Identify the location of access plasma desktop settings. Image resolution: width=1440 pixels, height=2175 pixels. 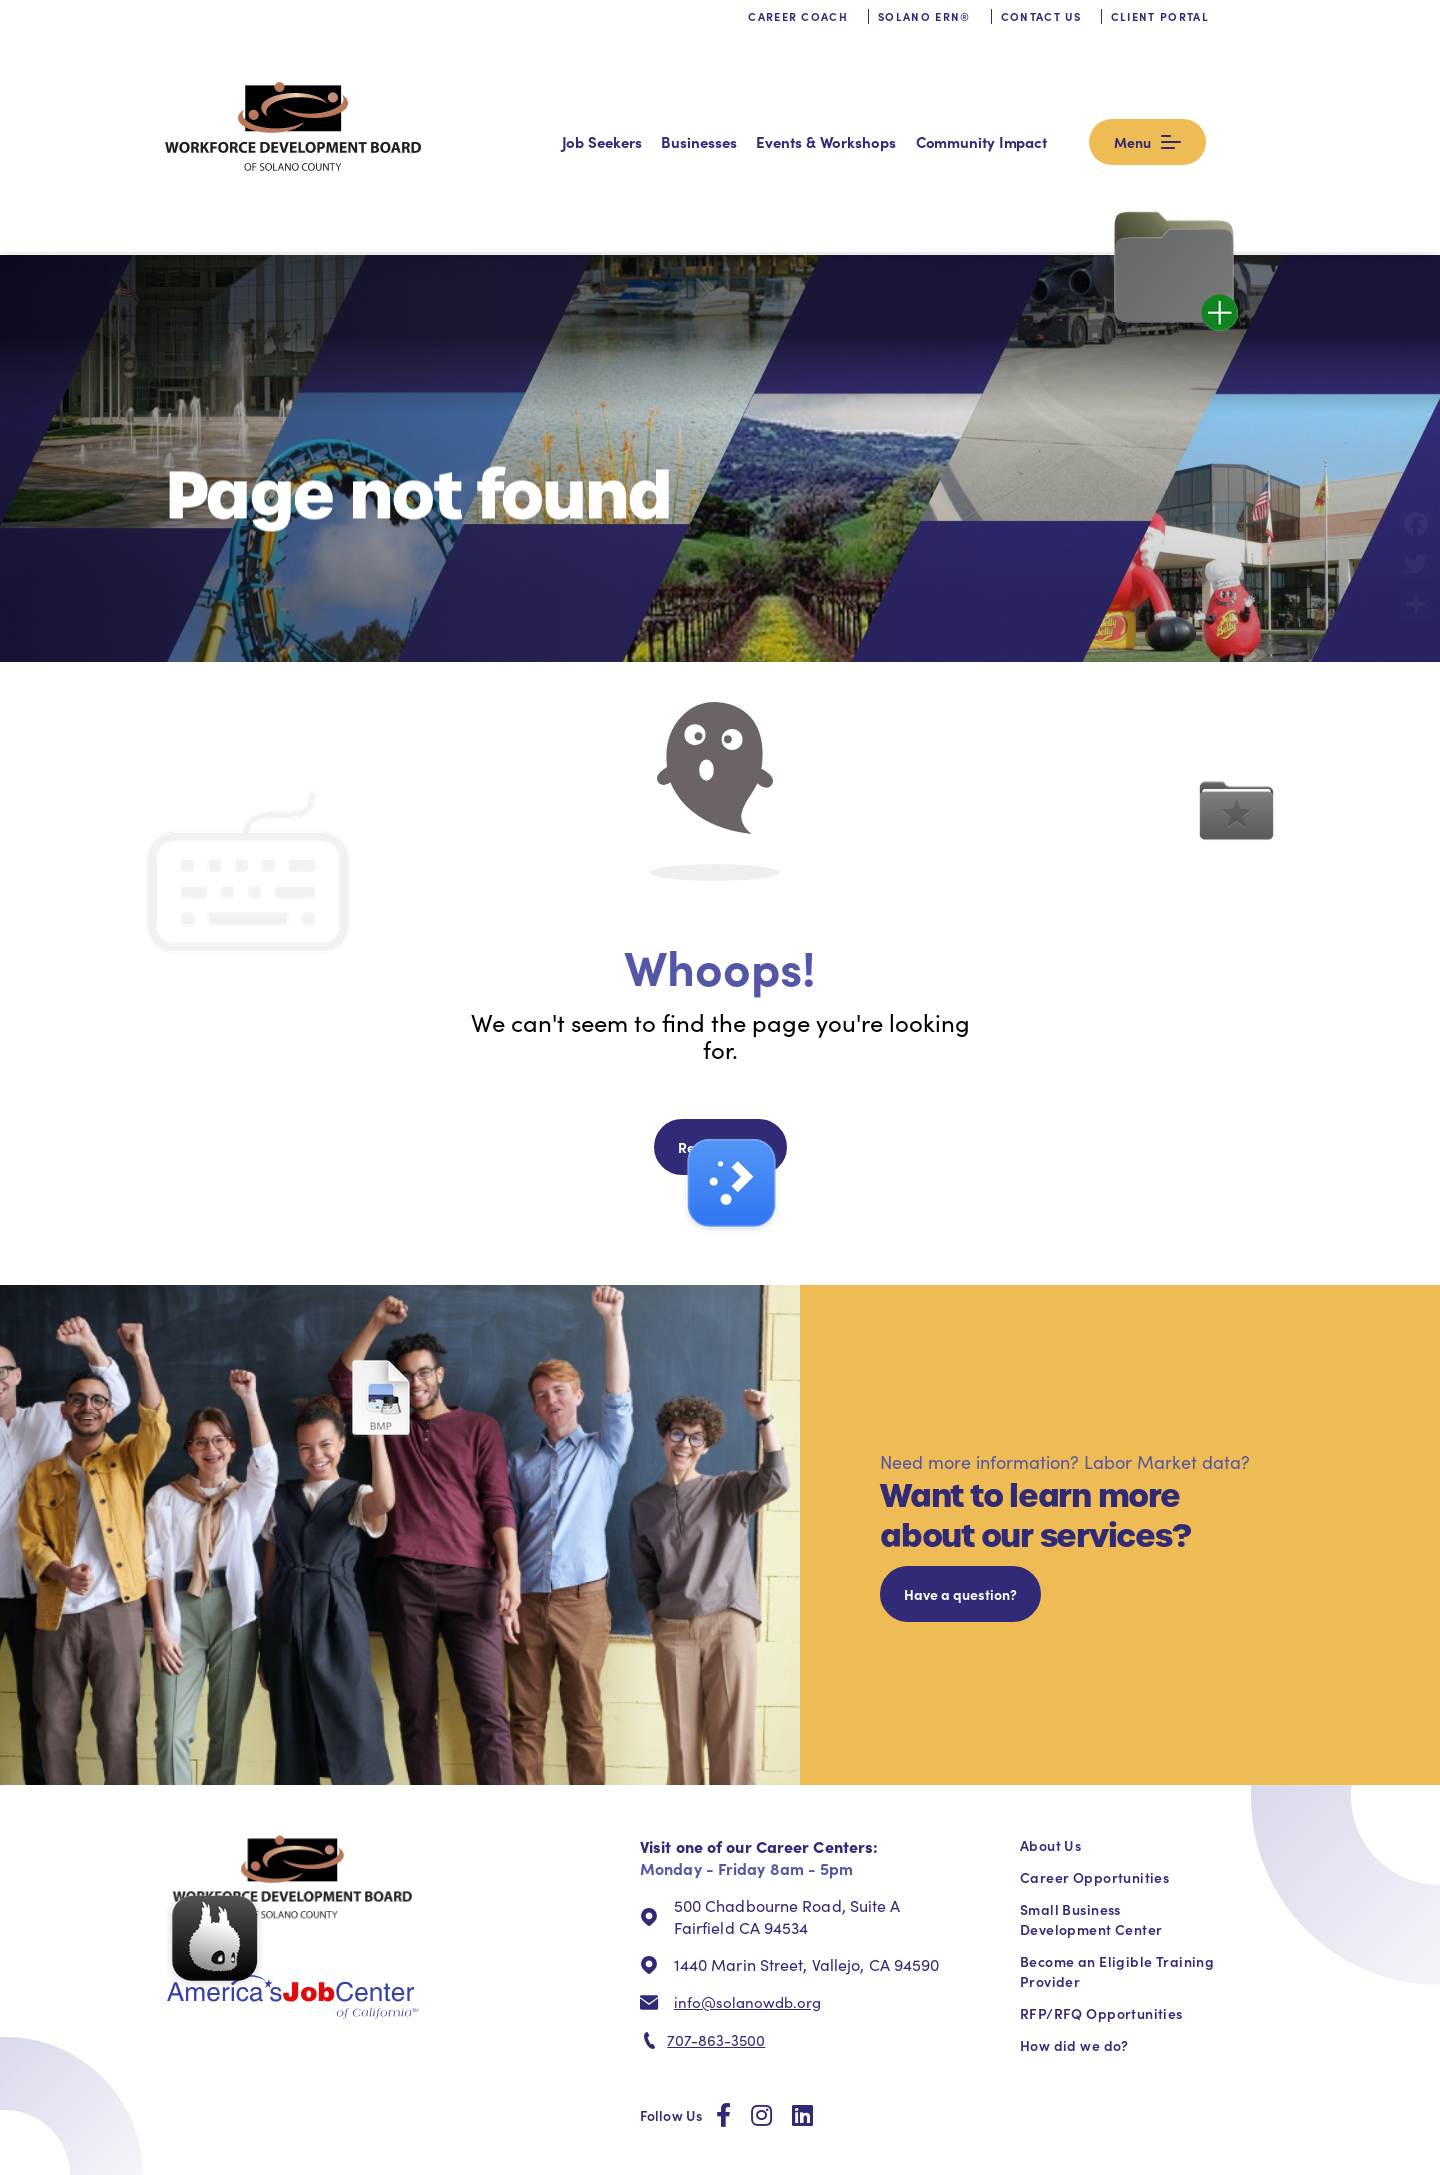
(731, 1184).